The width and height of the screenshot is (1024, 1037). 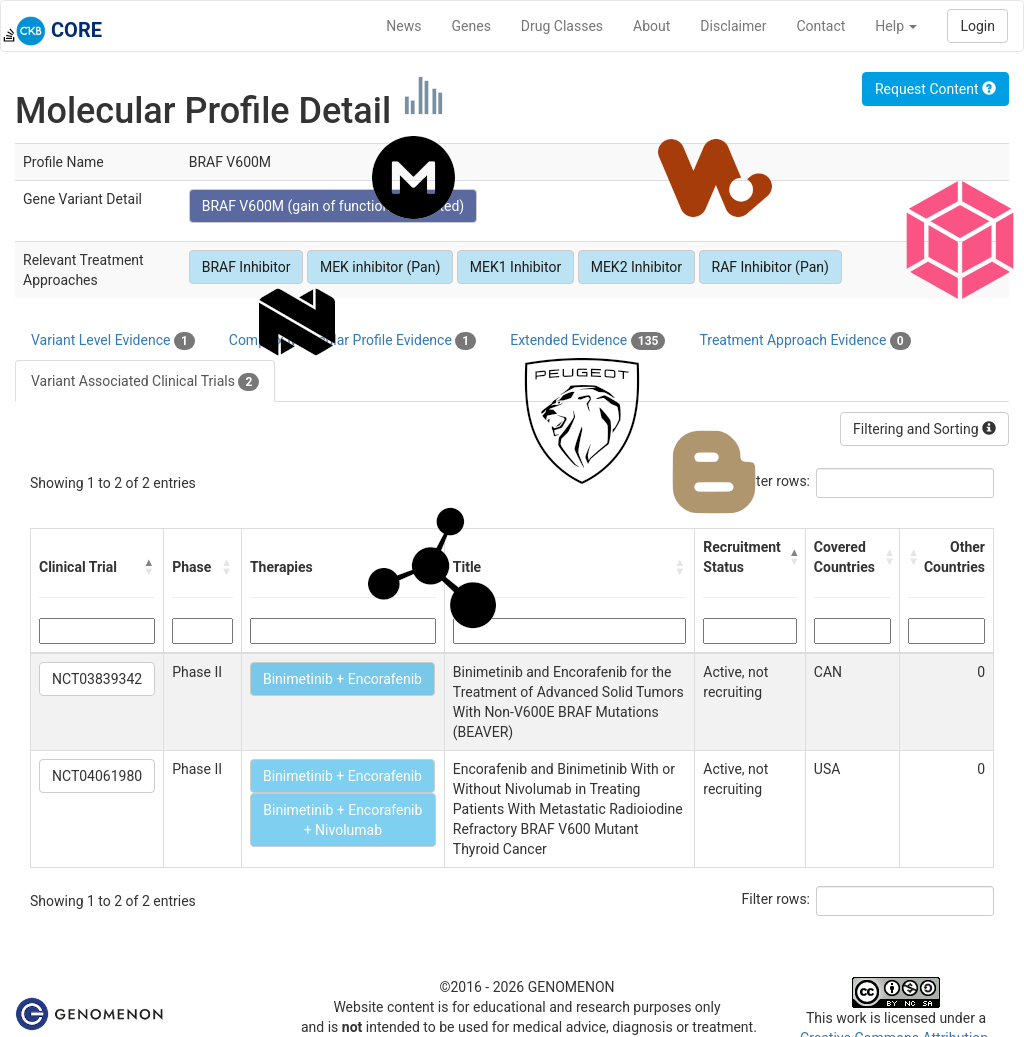 I want to click on visit stack overflow website, so click(x=9, y=35).